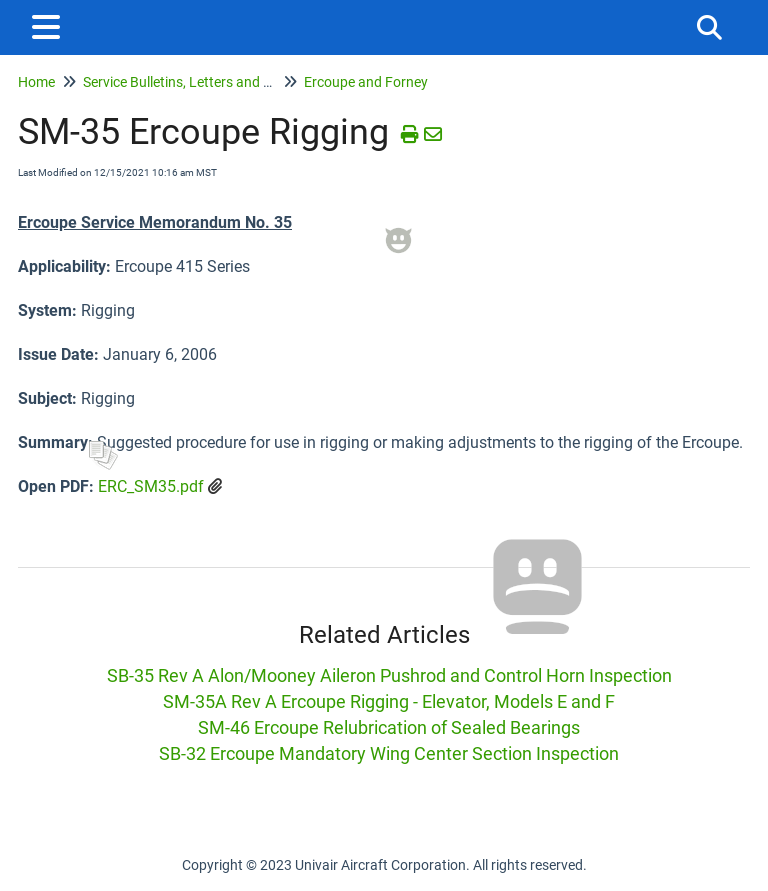 Image resolution: width=768 pixels, height=891 pixels. Describe the element at coordinates (398, 240) in the screenshot. I see `insert a mischievous or playful emoji` at that location.